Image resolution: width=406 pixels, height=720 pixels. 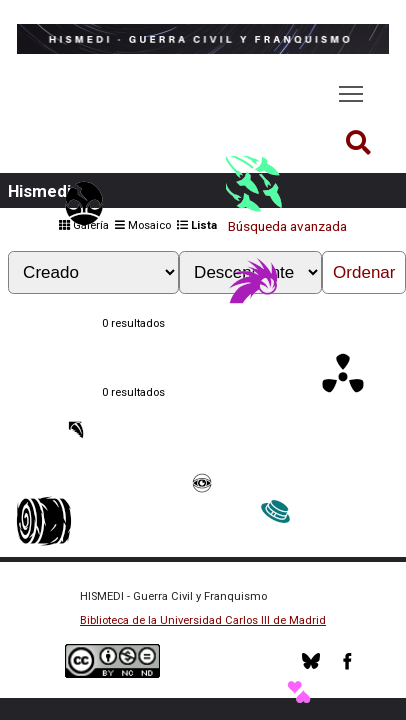 What do you see at coordinates (299, 692) in the screenshot?
I see `toggle between like and dislike` at bounding box center [299, 692].